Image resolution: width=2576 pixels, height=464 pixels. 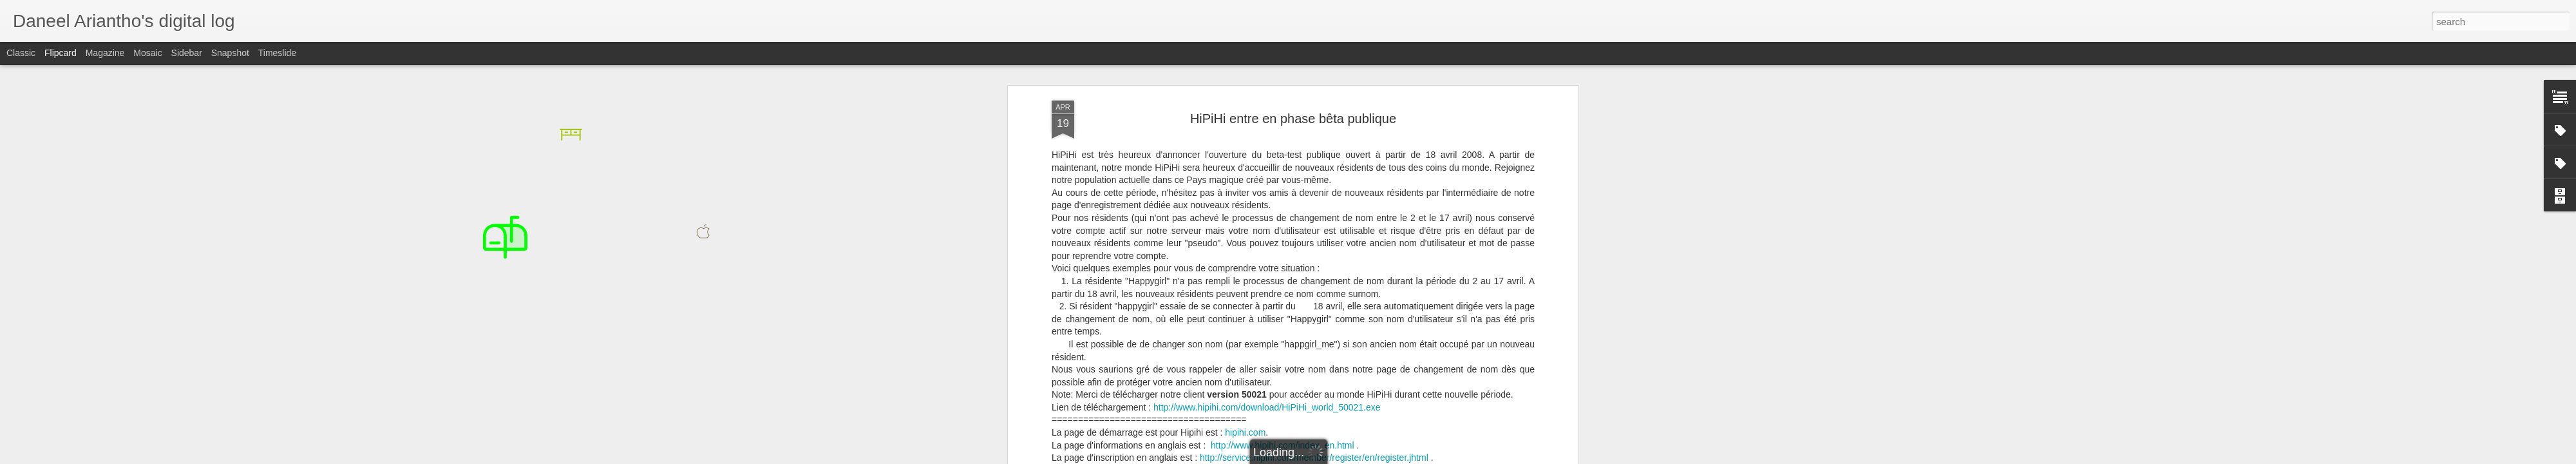 What do you see at coordinates (571, 134) in the screenshot?
I see `access workspace or office settings` at bounding box center [571, 134].